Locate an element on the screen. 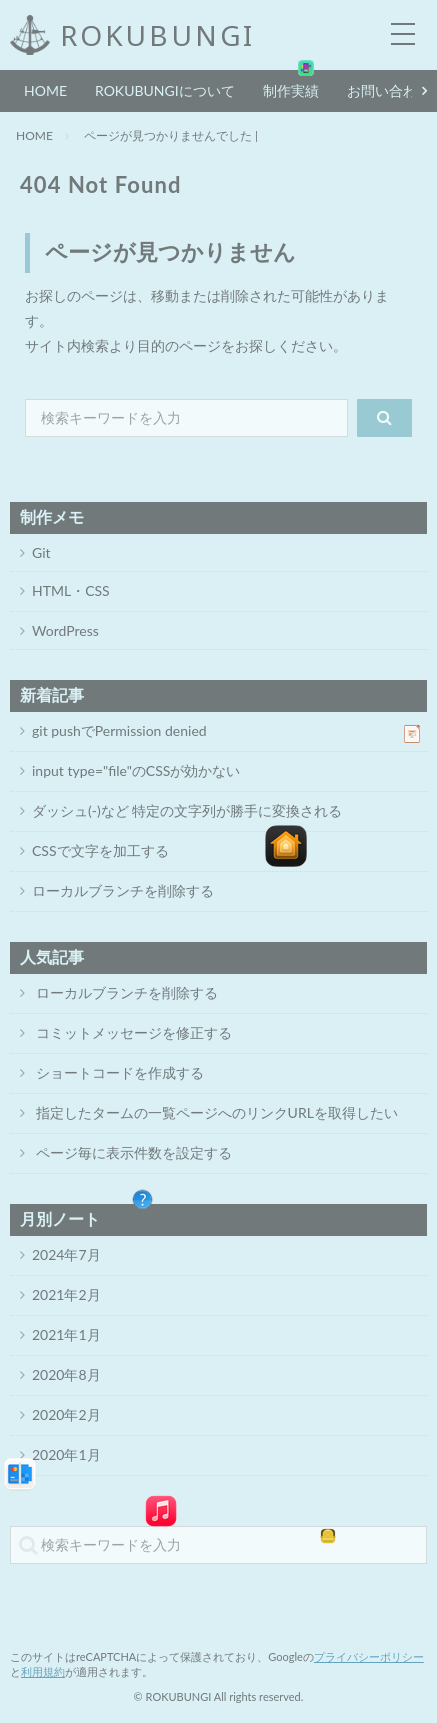  open help documentation is located at coordinates (142, 1199).